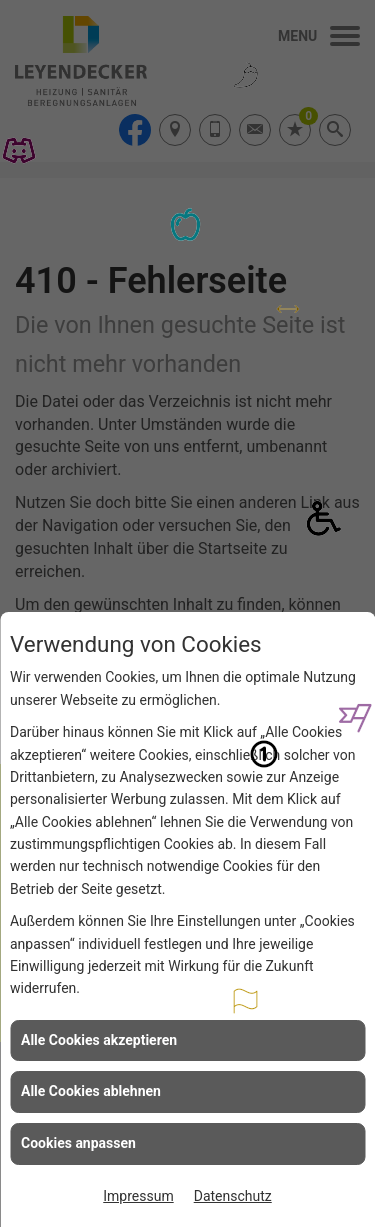 This screenshot has height=1227, width=375. I want to click on adjust horizontal spacing or width, so click(288, 309).